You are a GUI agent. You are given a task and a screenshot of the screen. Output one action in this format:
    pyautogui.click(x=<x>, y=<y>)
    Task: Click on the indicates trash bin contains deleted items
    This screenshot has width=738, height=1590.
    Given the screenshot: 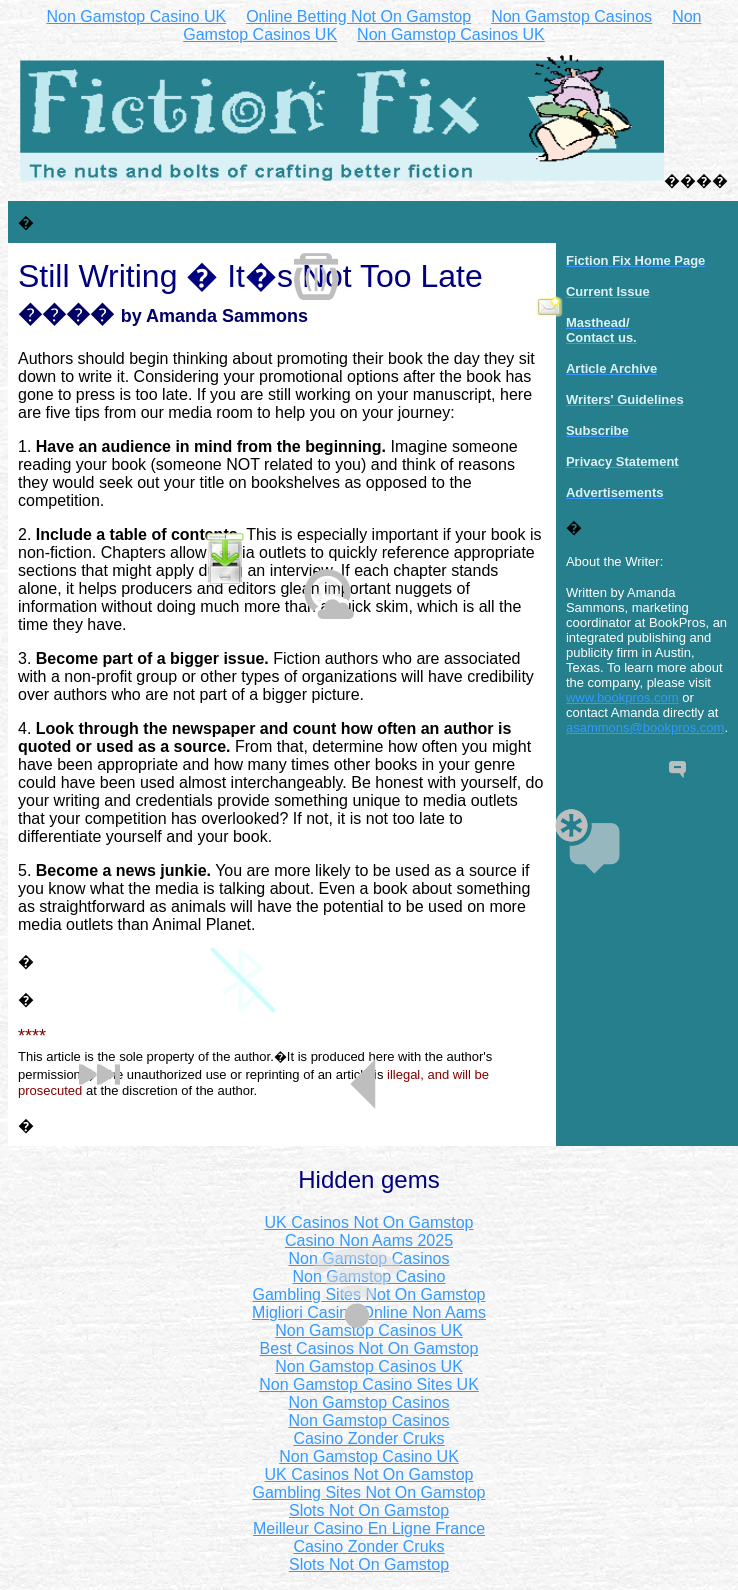 What is the action you would take?
    pyautogui.click(x=317, y=276)
    